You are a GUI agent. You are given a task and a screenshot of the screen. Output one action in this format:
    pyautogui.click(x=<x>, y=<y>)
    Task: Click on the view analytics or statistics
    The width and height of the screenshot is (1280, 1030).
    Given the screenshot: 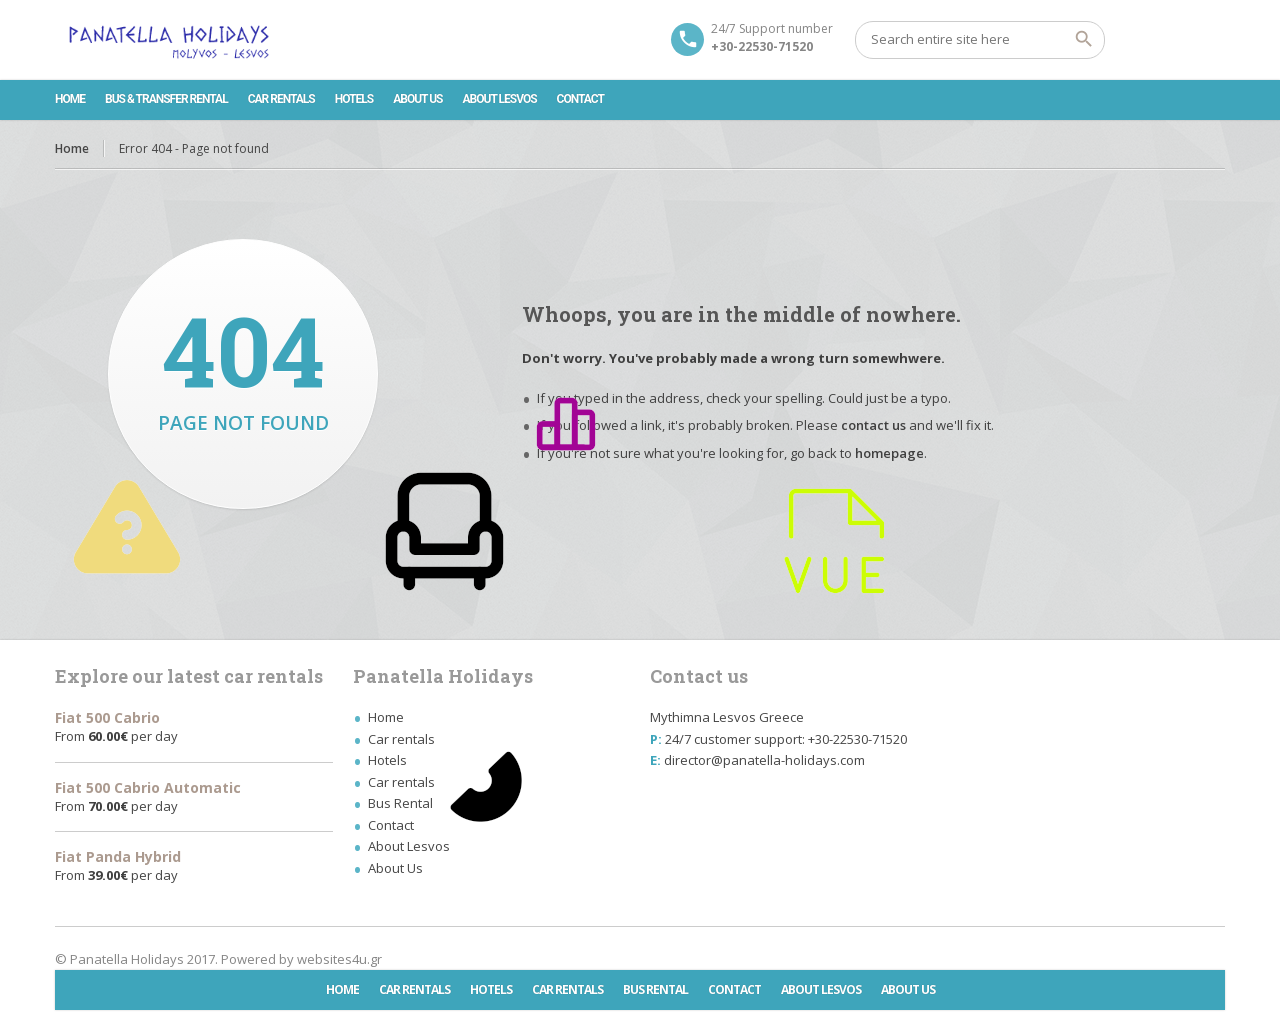 What is the action you would take?
    pyautogui.click(x=566, y=424)
    